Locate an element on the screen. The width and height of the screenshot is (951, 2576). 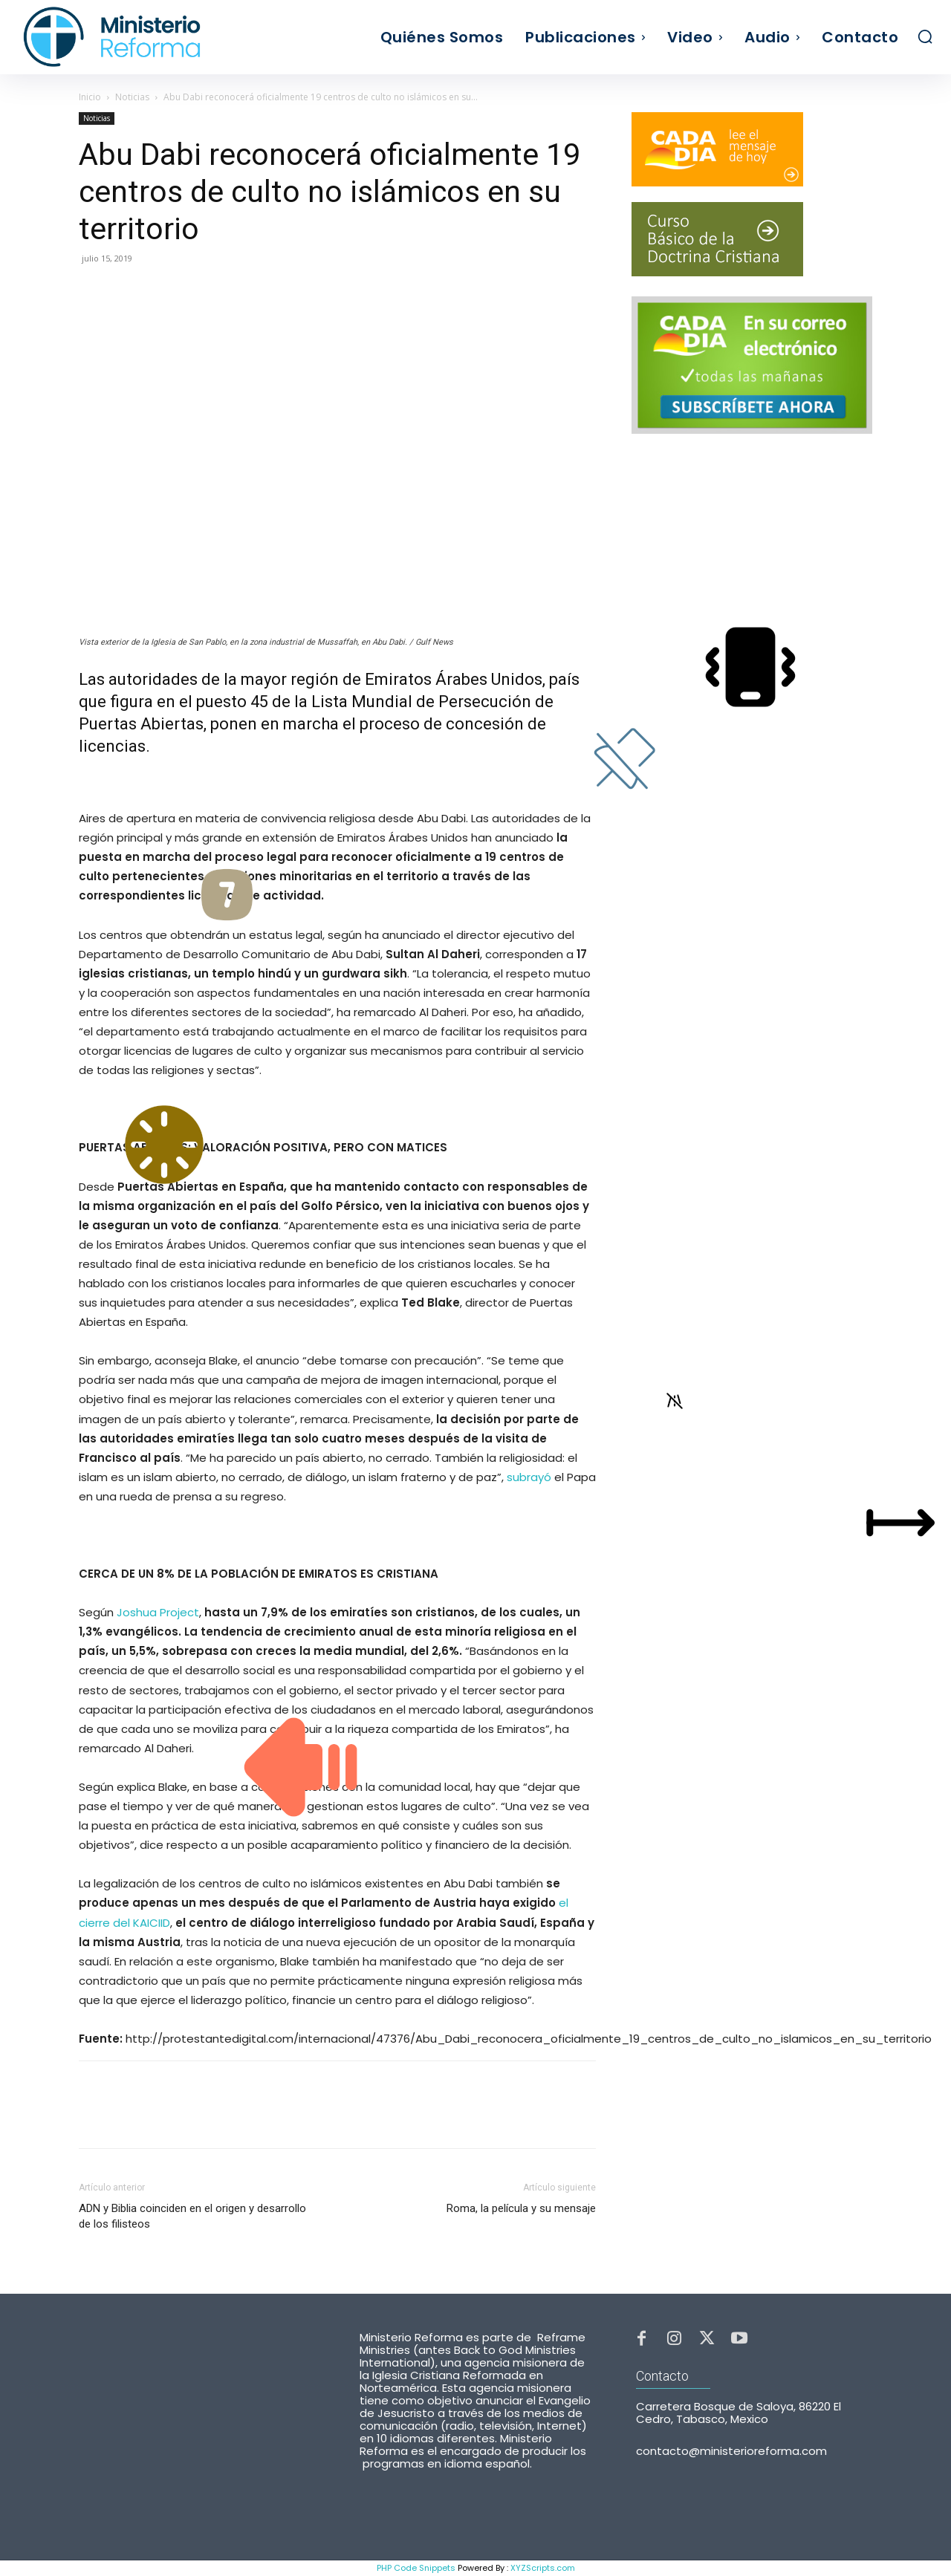
loading content in progress is located at coordinates (164, 1145).